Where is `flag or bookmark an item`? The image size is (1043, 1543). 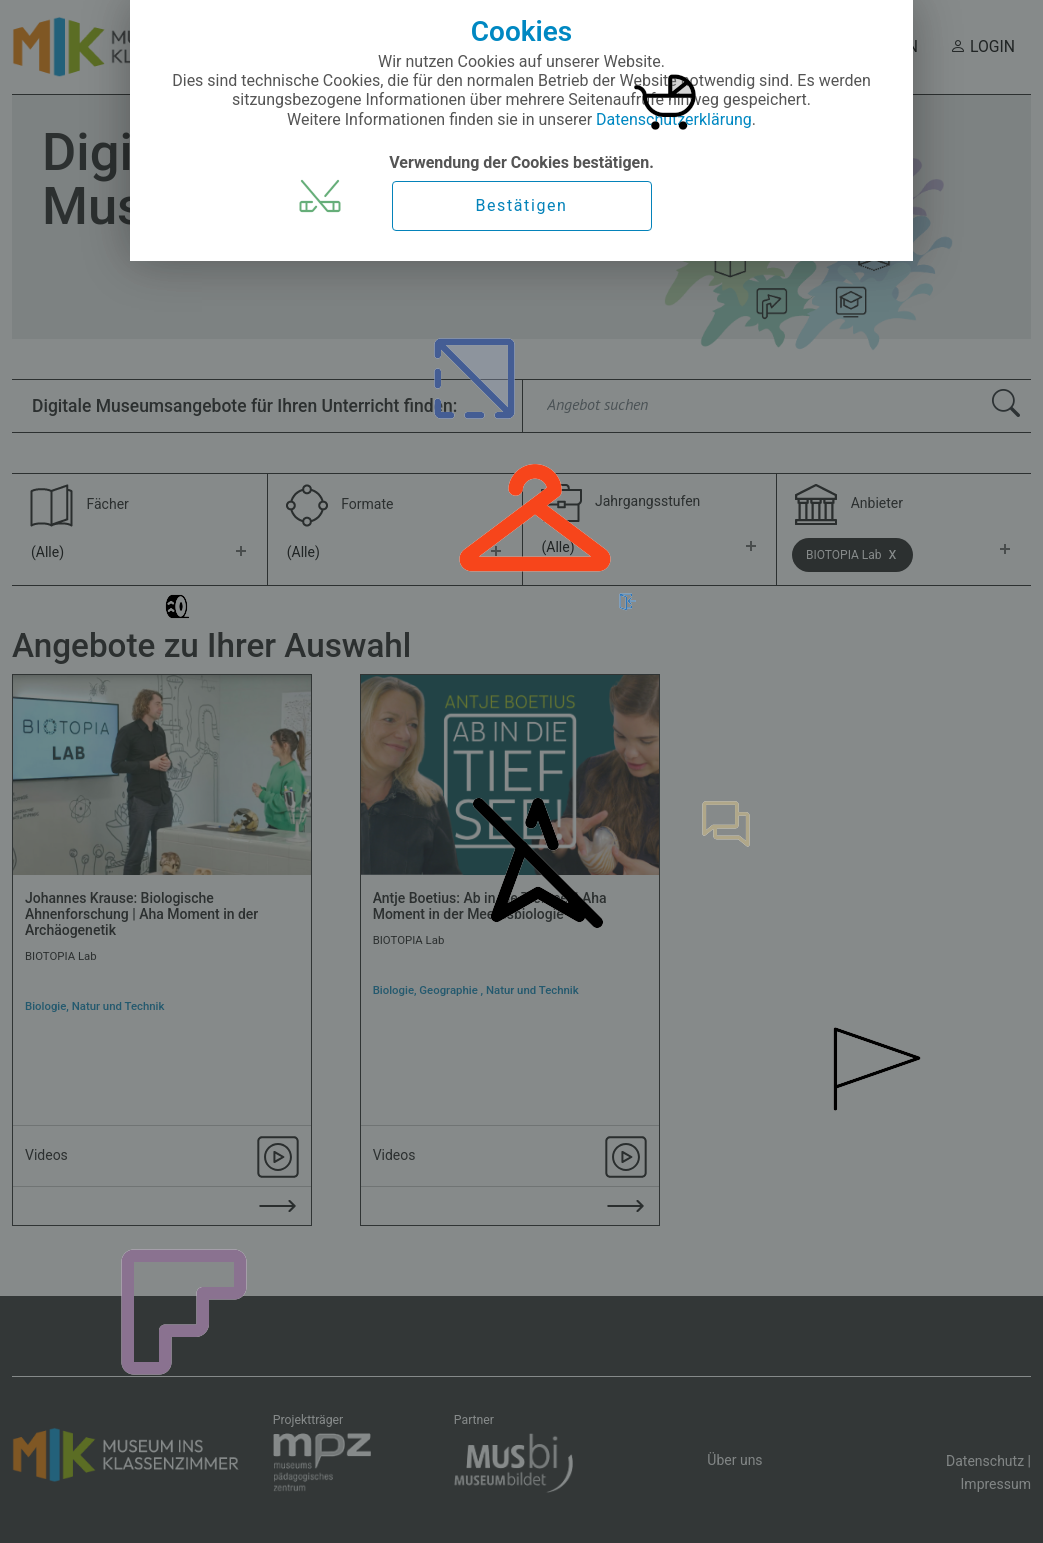 flag or bookmark an item is located at coordinates (868, 1069).